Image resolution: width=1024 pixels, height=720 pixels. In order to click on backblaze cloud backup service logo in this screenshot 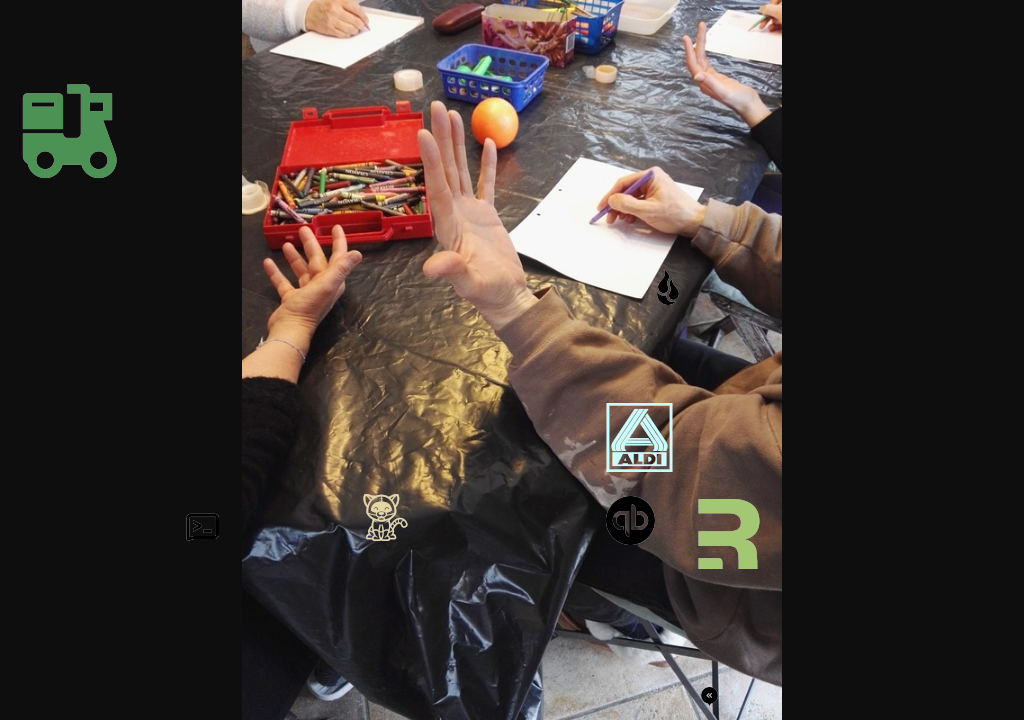, I will do `click(668, 287)`.